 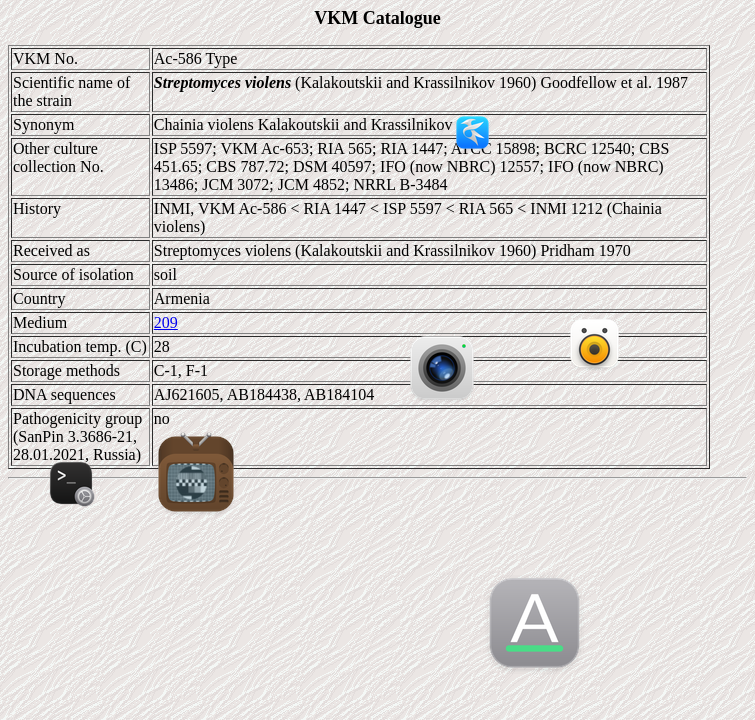 I want to click on enable spell check in text editing, so click(x=534, y=624).